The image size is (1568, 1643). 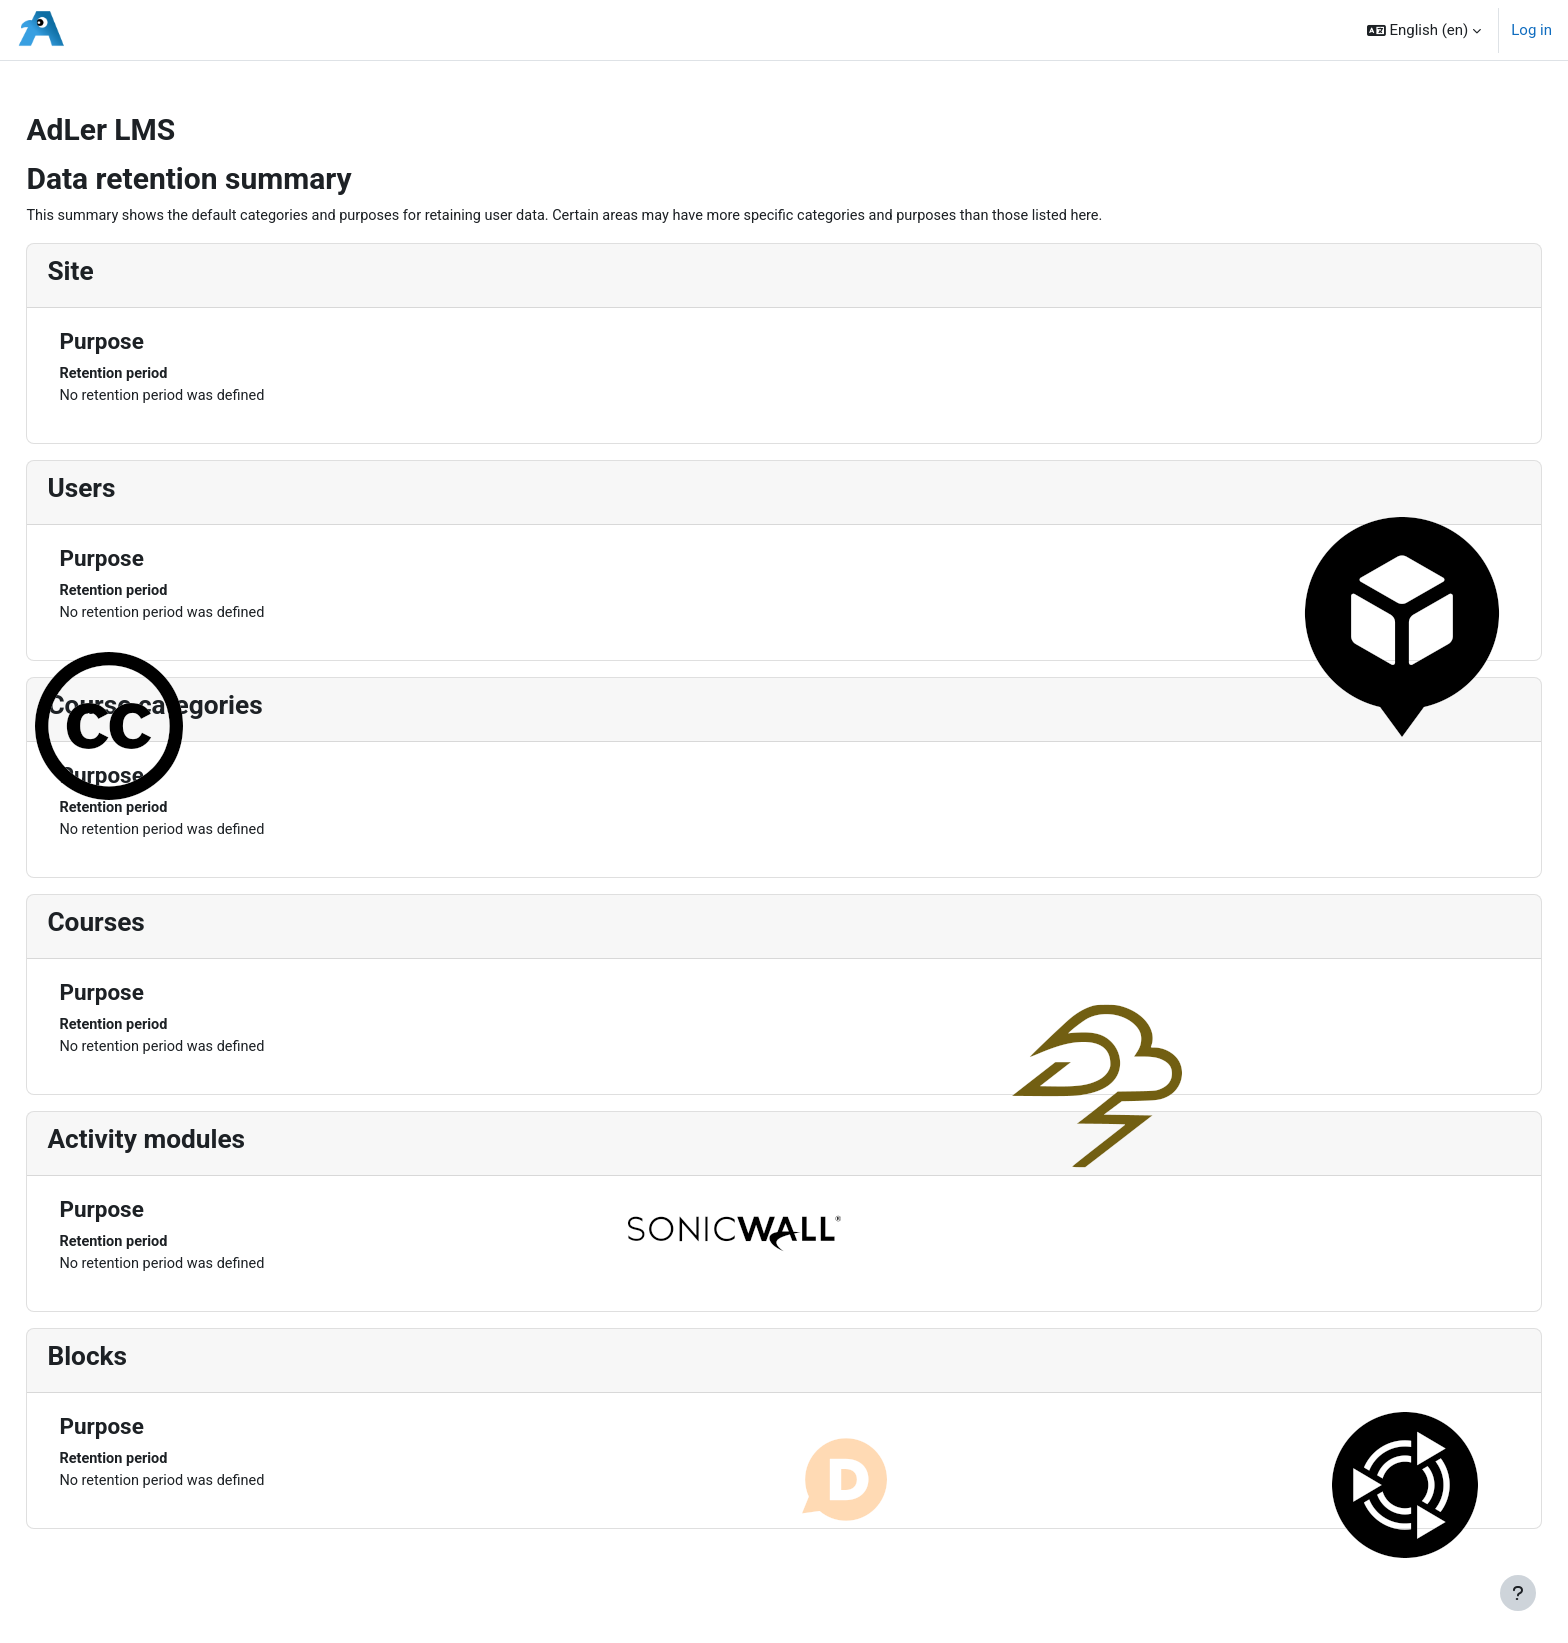 I want to click on indicates content is licensed under Creative Commons, so click(x=109, y=726).